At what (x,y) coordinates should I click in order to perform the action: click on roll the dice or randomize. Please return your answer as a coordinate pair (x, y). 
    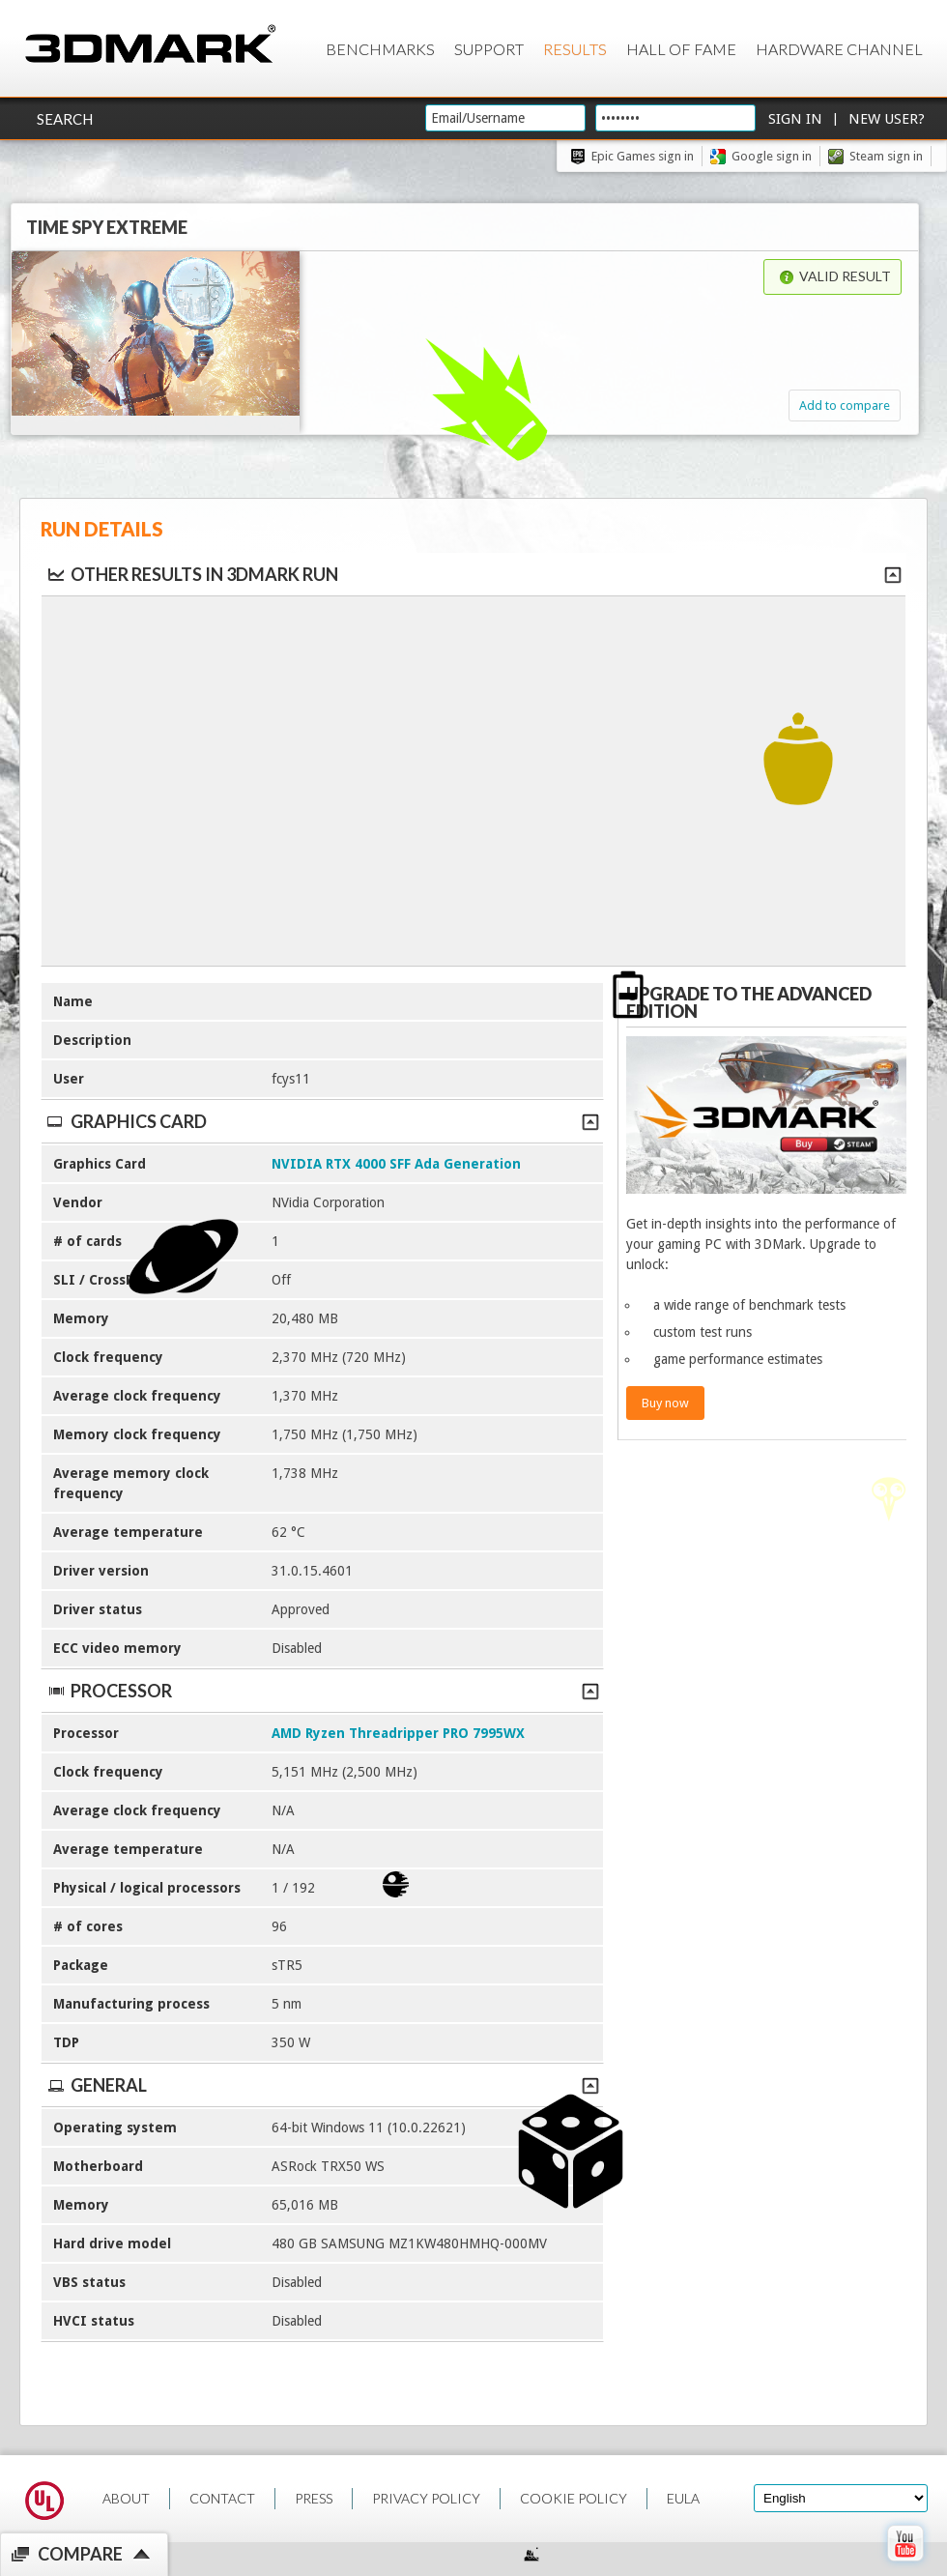
    Looking at the image, I should click on (570, 2152).